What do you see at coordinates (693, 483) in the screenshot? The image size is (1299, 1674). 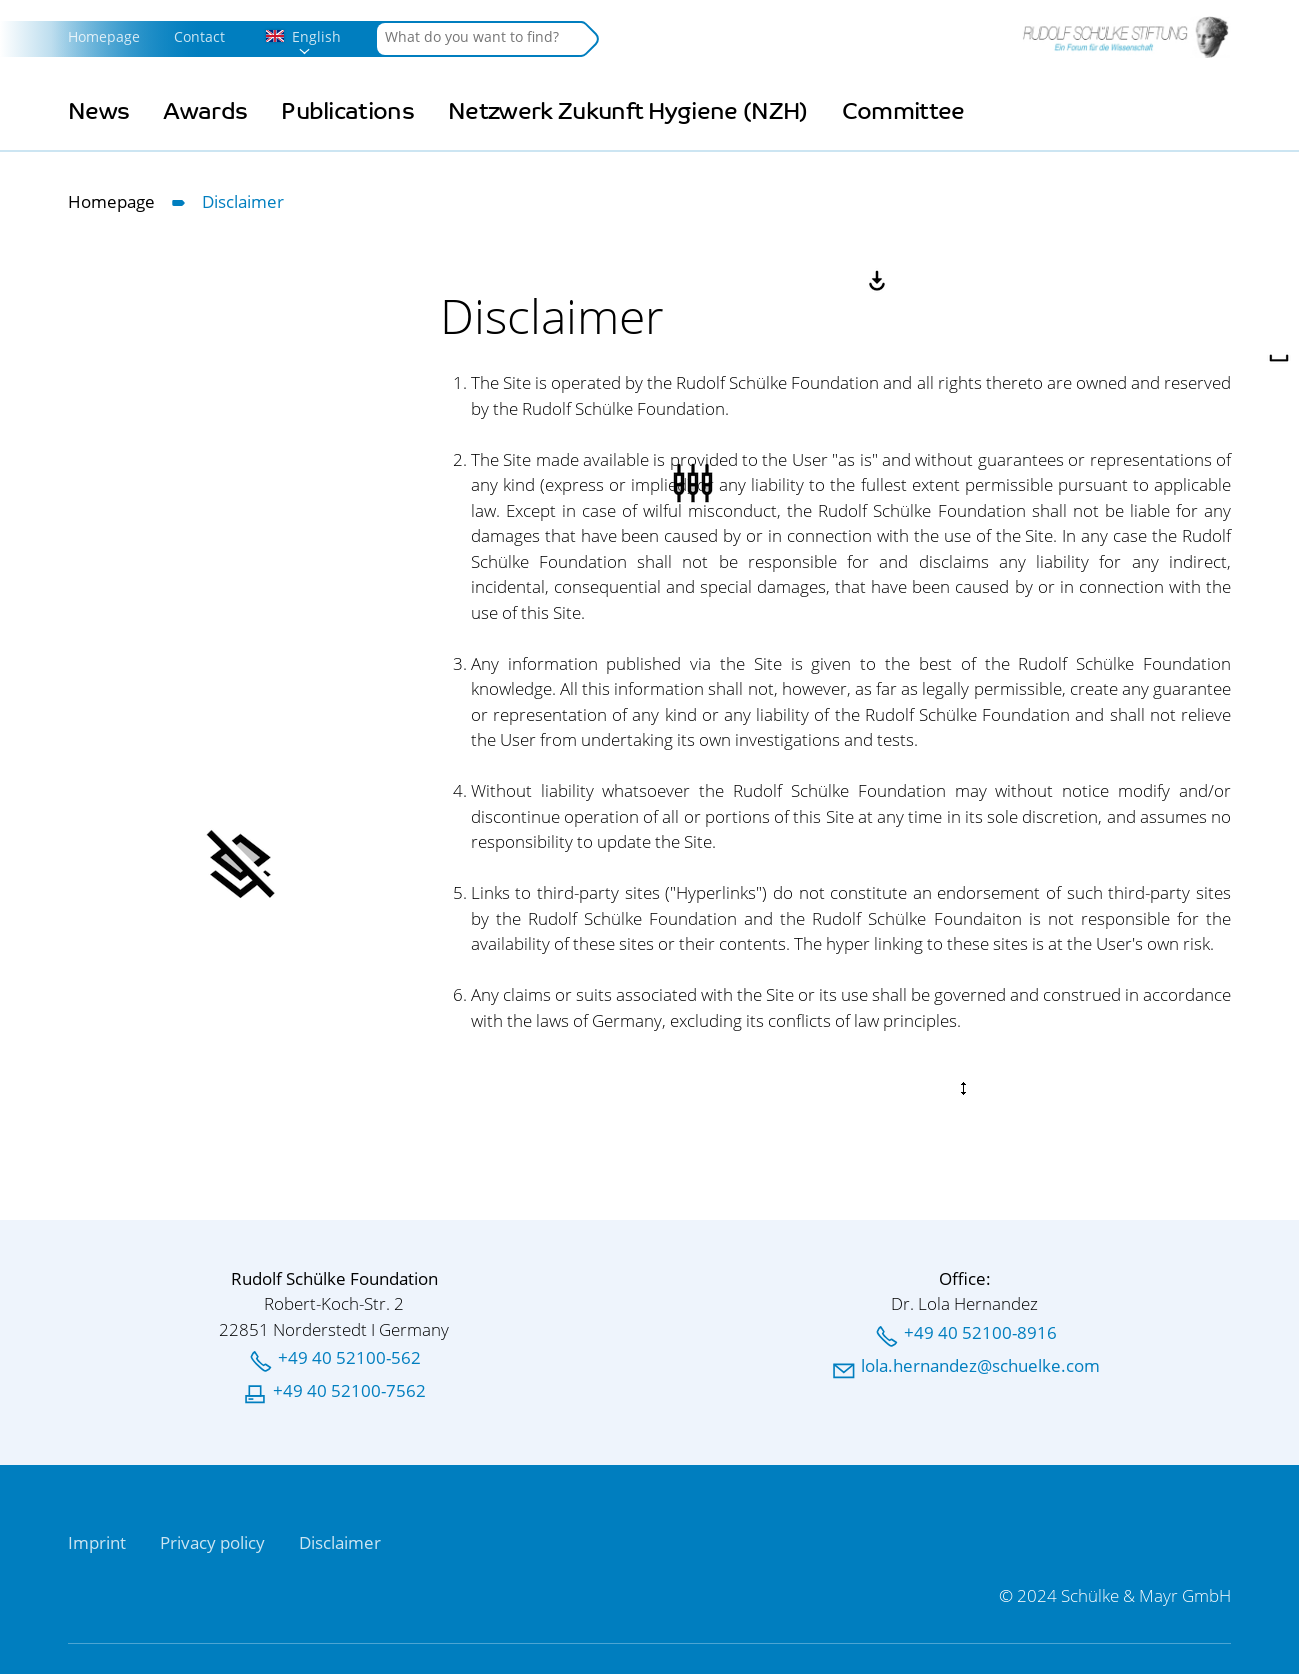 I see `configure audio or video input connections` at bounding box center [693, 483].